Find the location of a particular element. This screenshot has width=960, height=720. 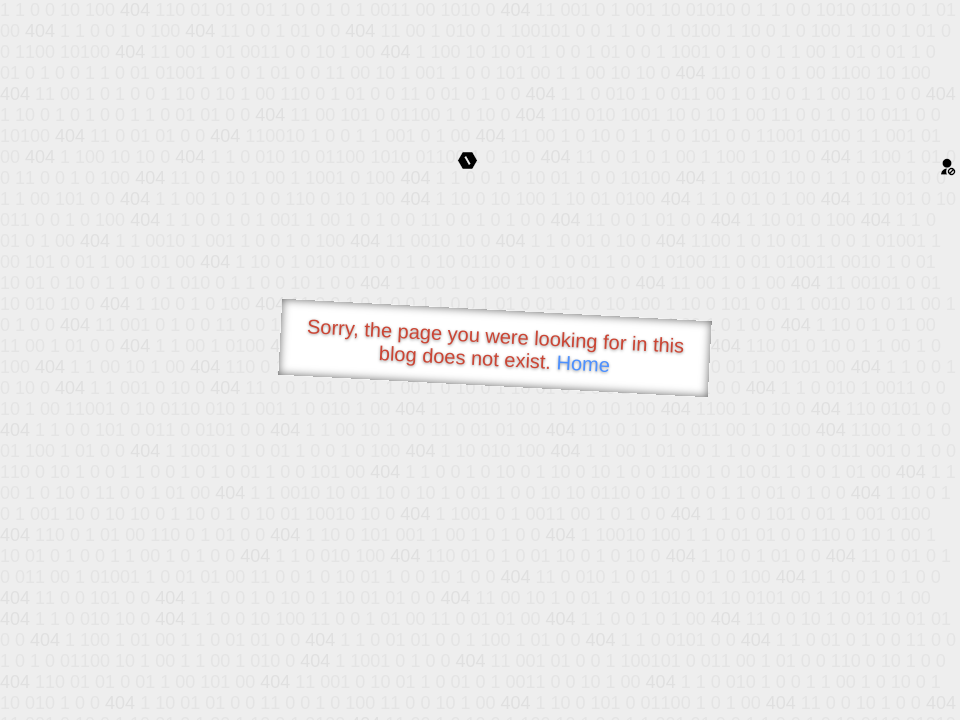

open system settings is located at coordinates (467, 160).